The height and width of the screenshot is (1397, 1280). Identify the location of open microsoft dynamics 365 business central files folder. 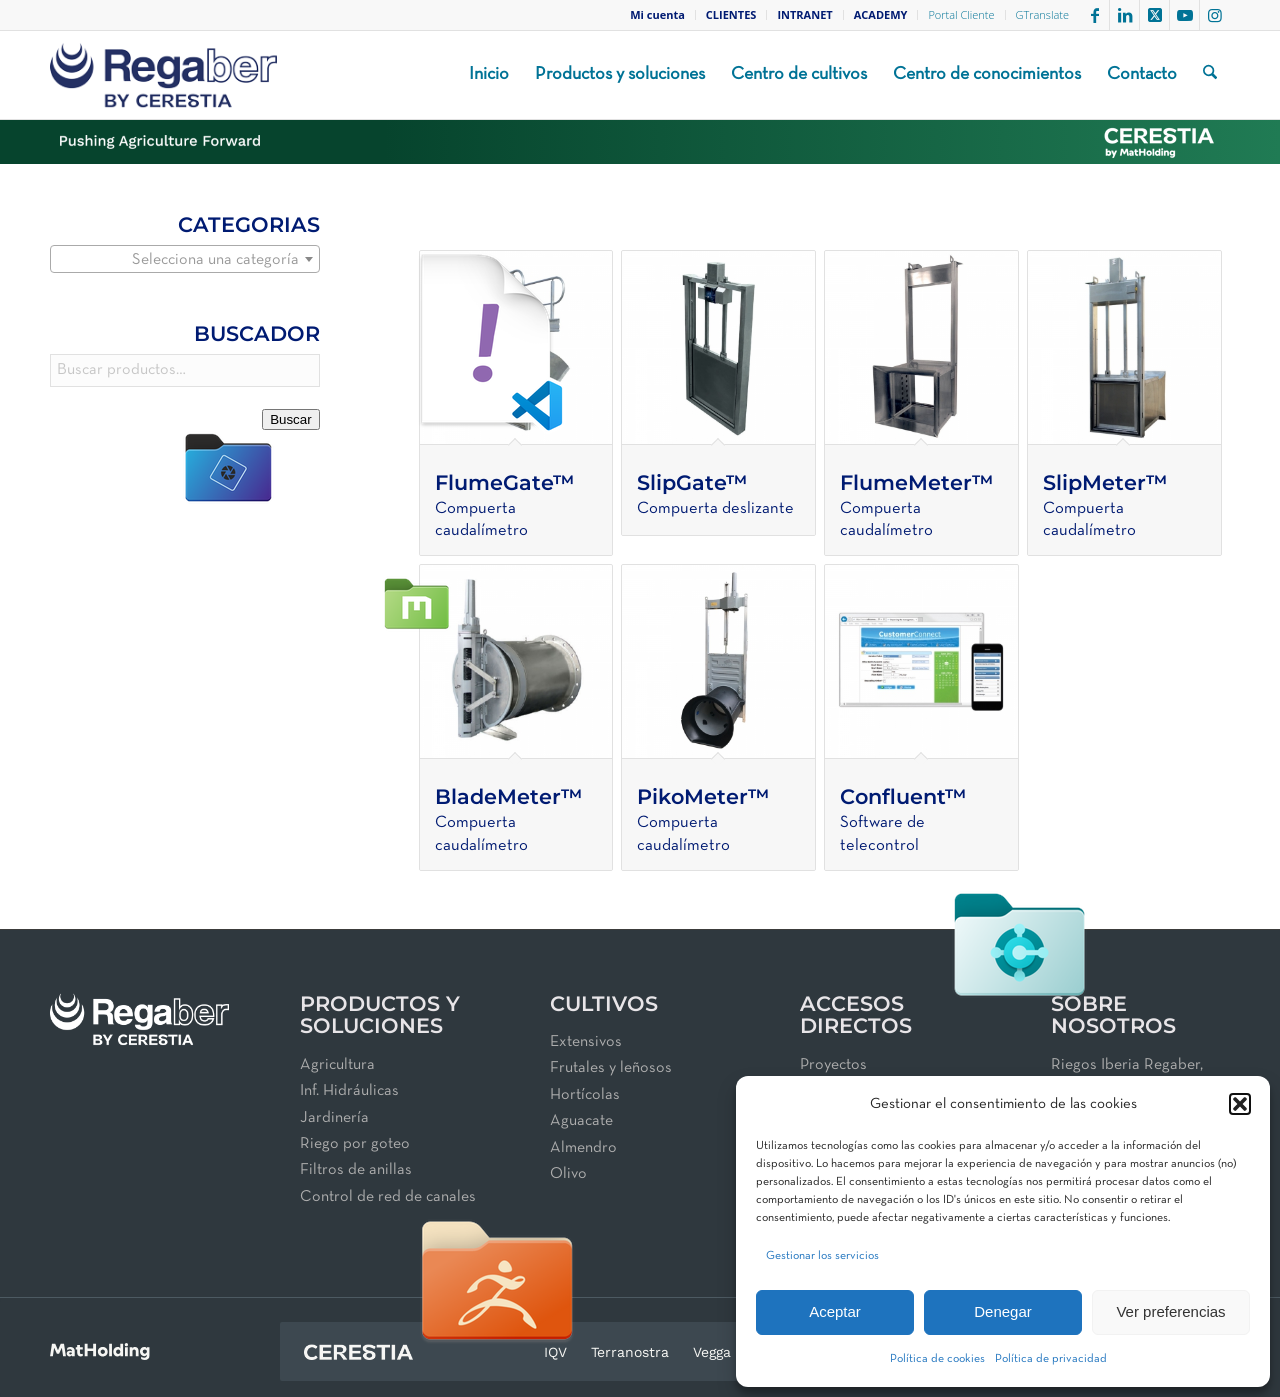
(1019, 948).